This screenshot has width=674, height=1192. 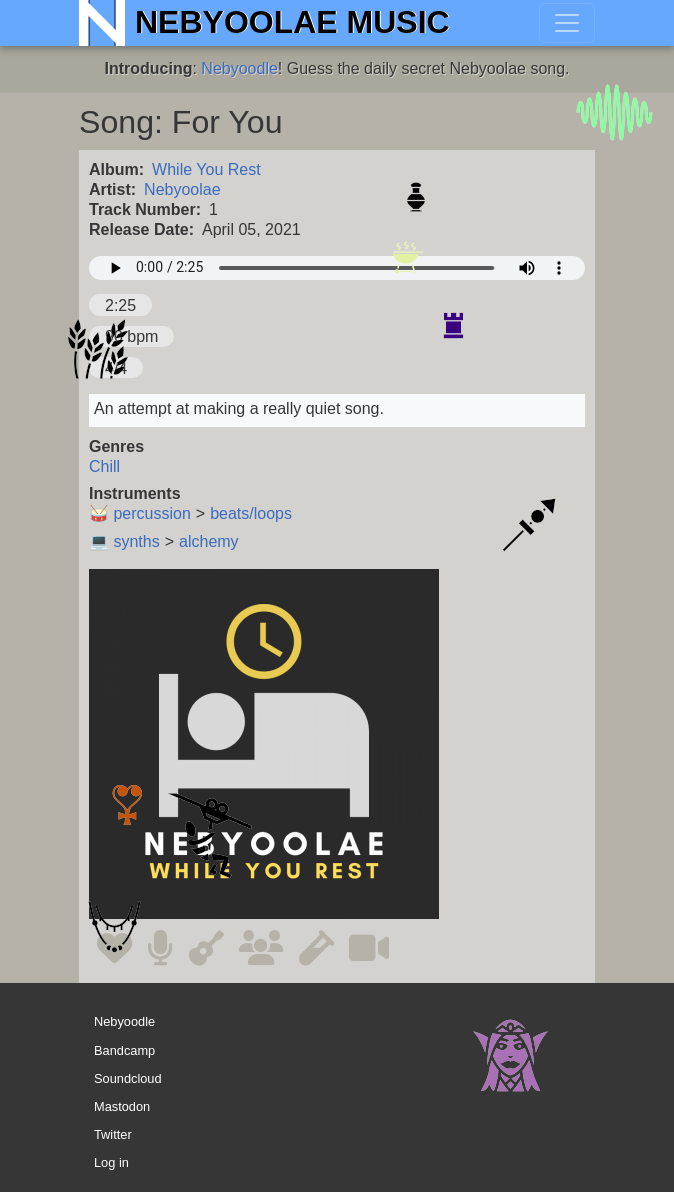 What do you see at coordinates (98, 349) in the screenshot?
I see `indicates grain or wheat resource in a farming game` at bounding box center [98, 349].